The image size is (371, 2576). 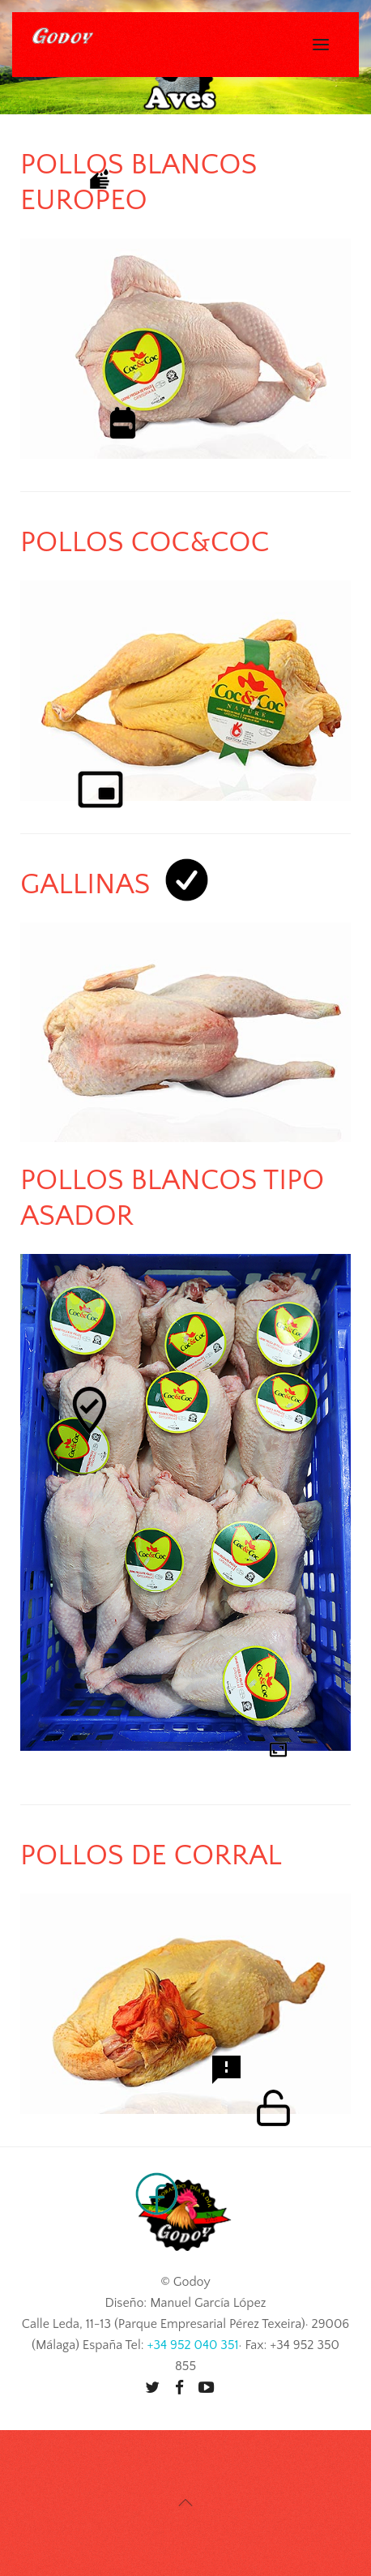 I want to click on unlocked or unsecured state, so click(x=273, y=2107).